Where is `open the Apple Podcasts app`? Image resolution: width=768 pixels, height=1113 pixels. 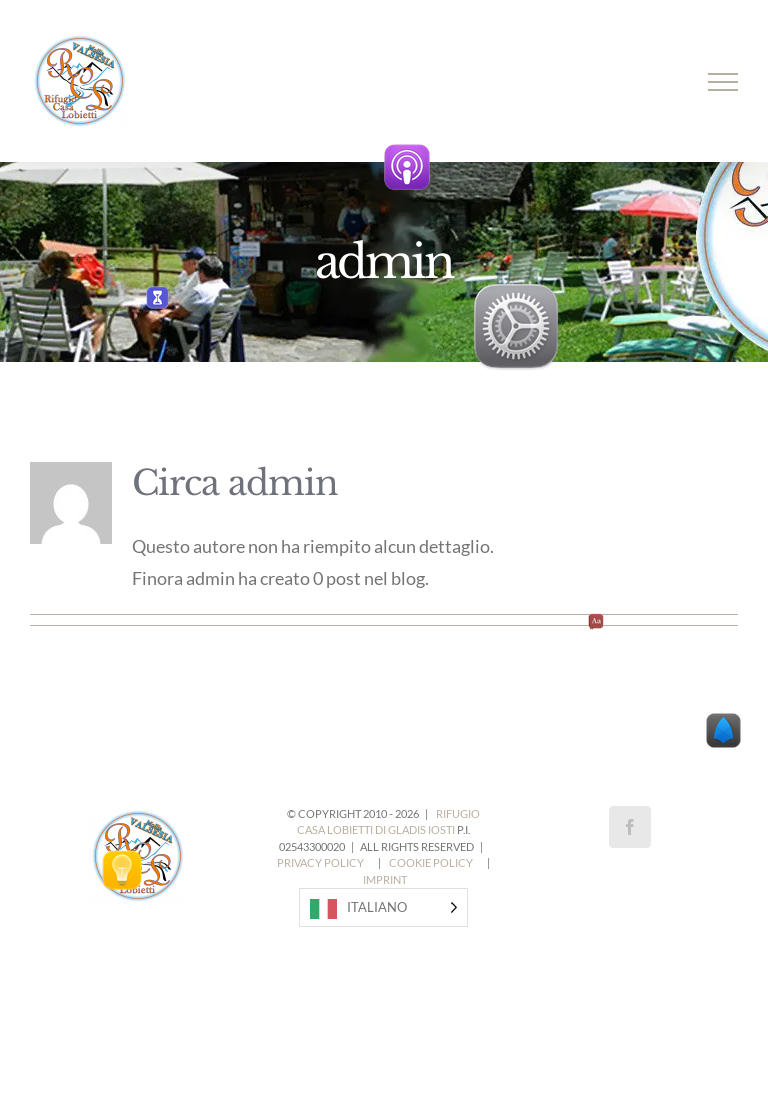
open the Apple Podcasts app is located at coordinates (407, 167).